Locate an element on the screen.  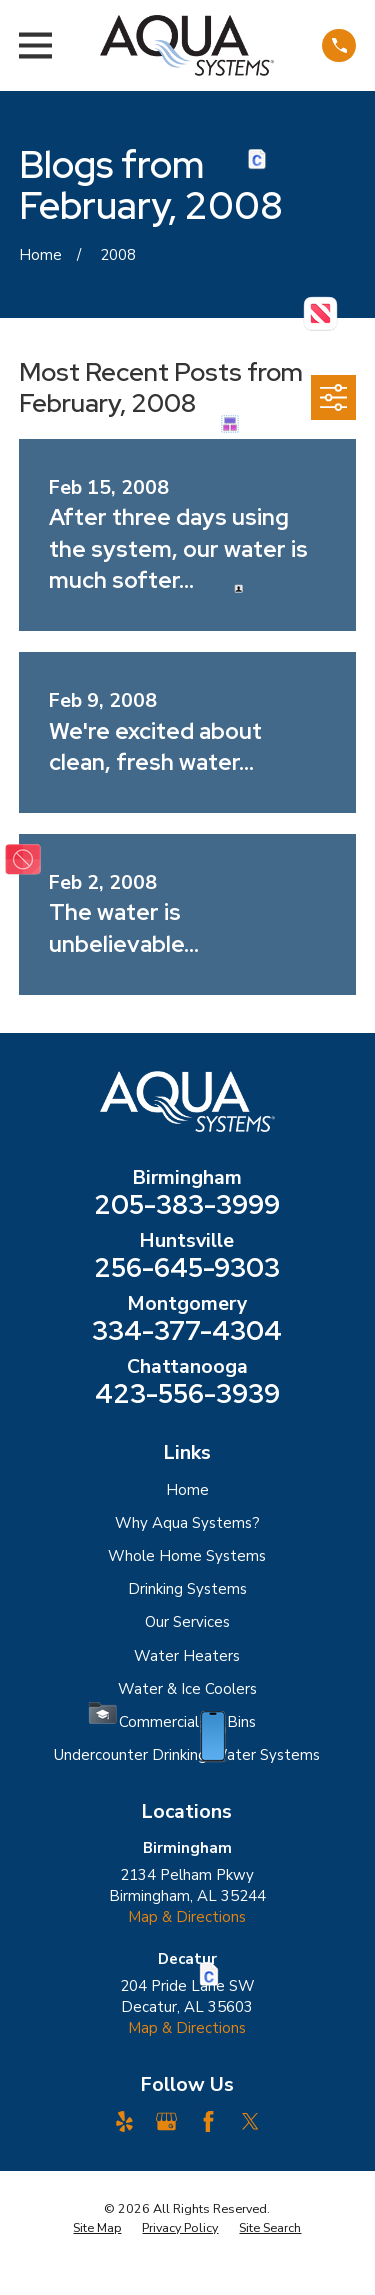
select all items in the current view is located at coordinates (230, 424).